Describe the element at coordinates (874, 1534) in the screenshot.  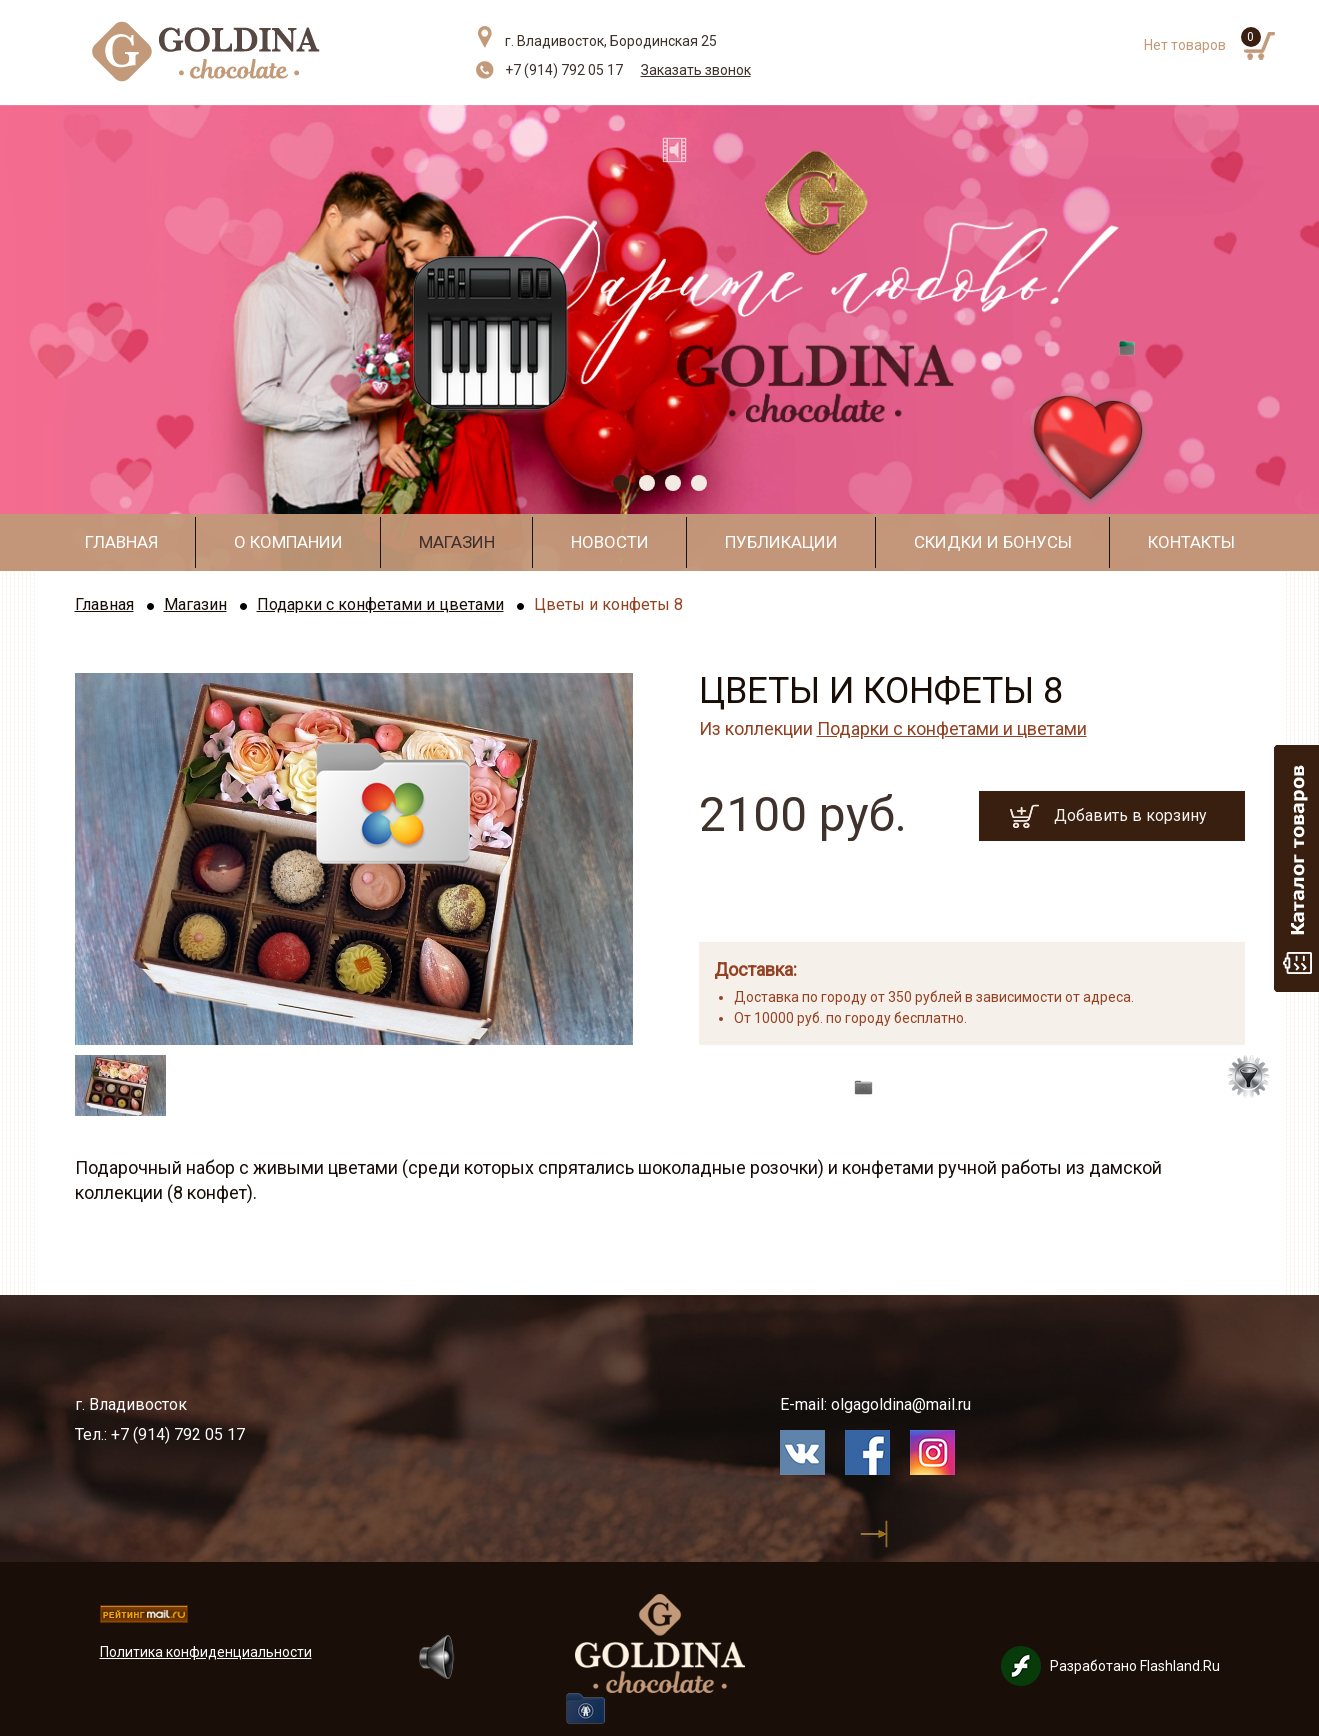
I see `go to the last item or page` at that location.